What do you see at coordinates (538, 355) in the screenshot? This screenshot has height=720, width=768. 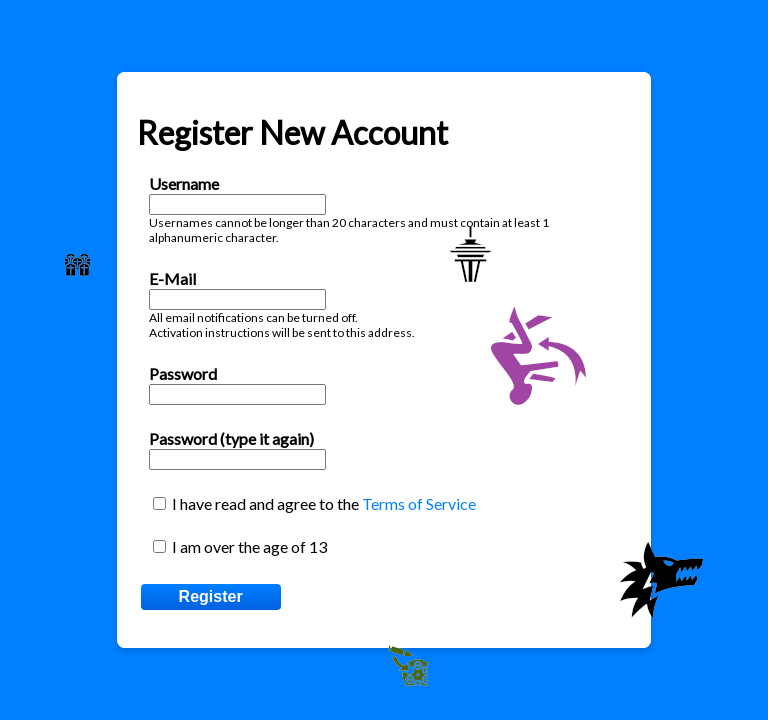 I see `indicates acrobatic or gymnastic skill ability` at bounding box center [538, 355].